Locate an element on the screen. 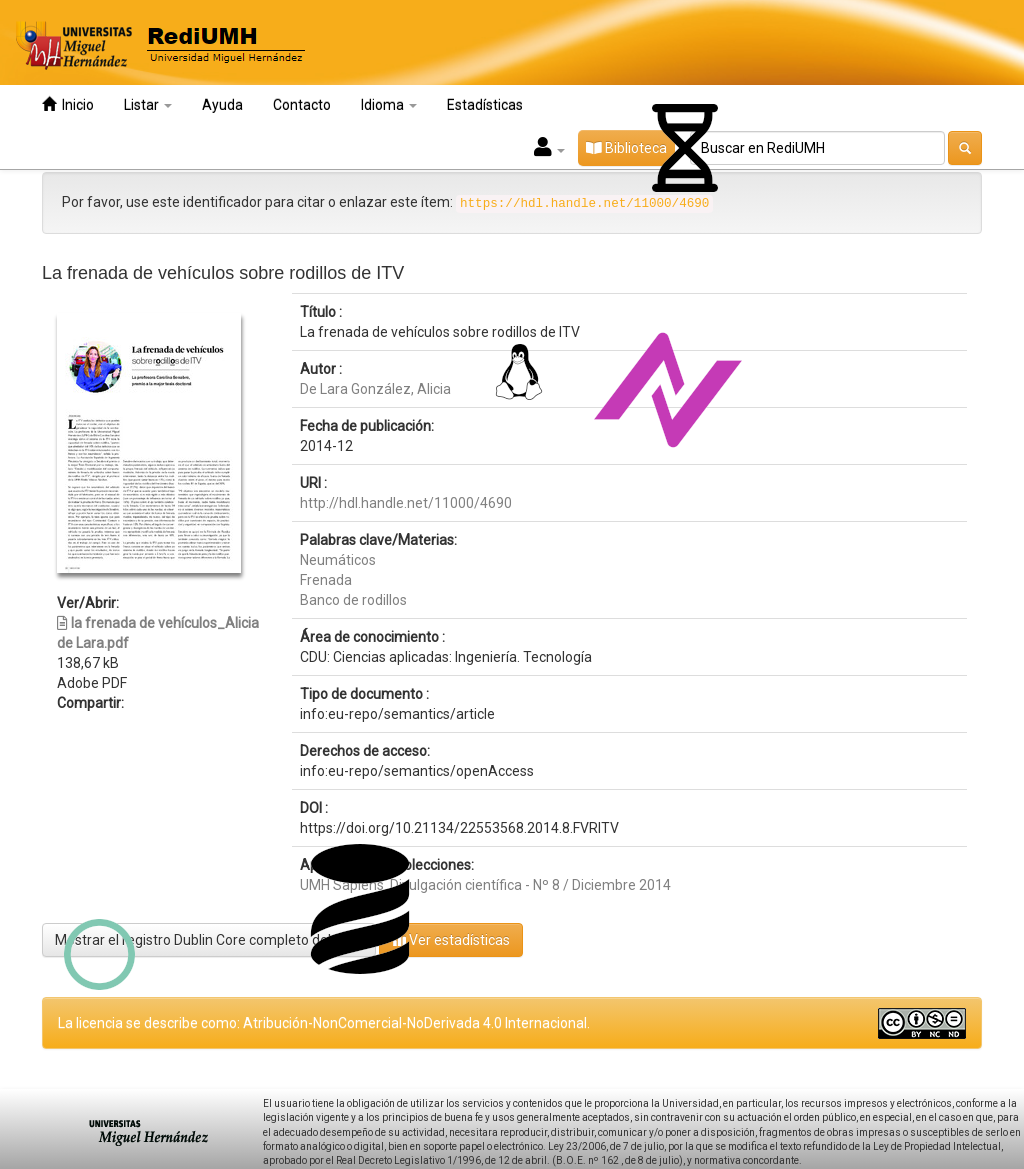 Image resolution: width=1024 pixels, height=1169 pixels. indicates a process is in progress is located at coordinates (685, 148).